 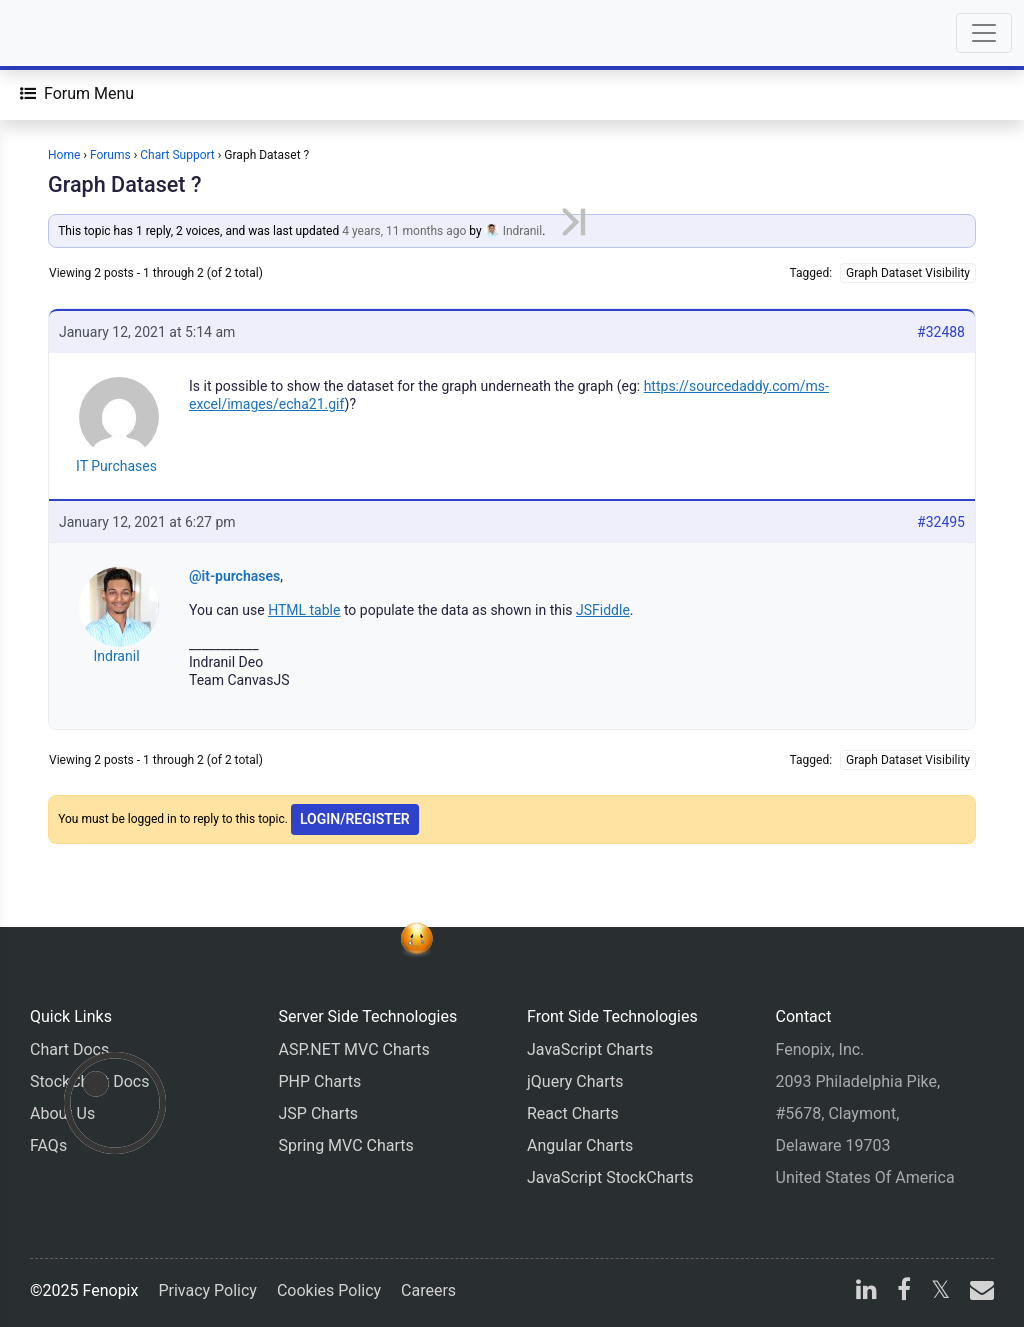 What do you see at coordinates (574, 222) in the screenshot?
I see `skip to the end of a list or playlist` at bounding box center [574, 222].